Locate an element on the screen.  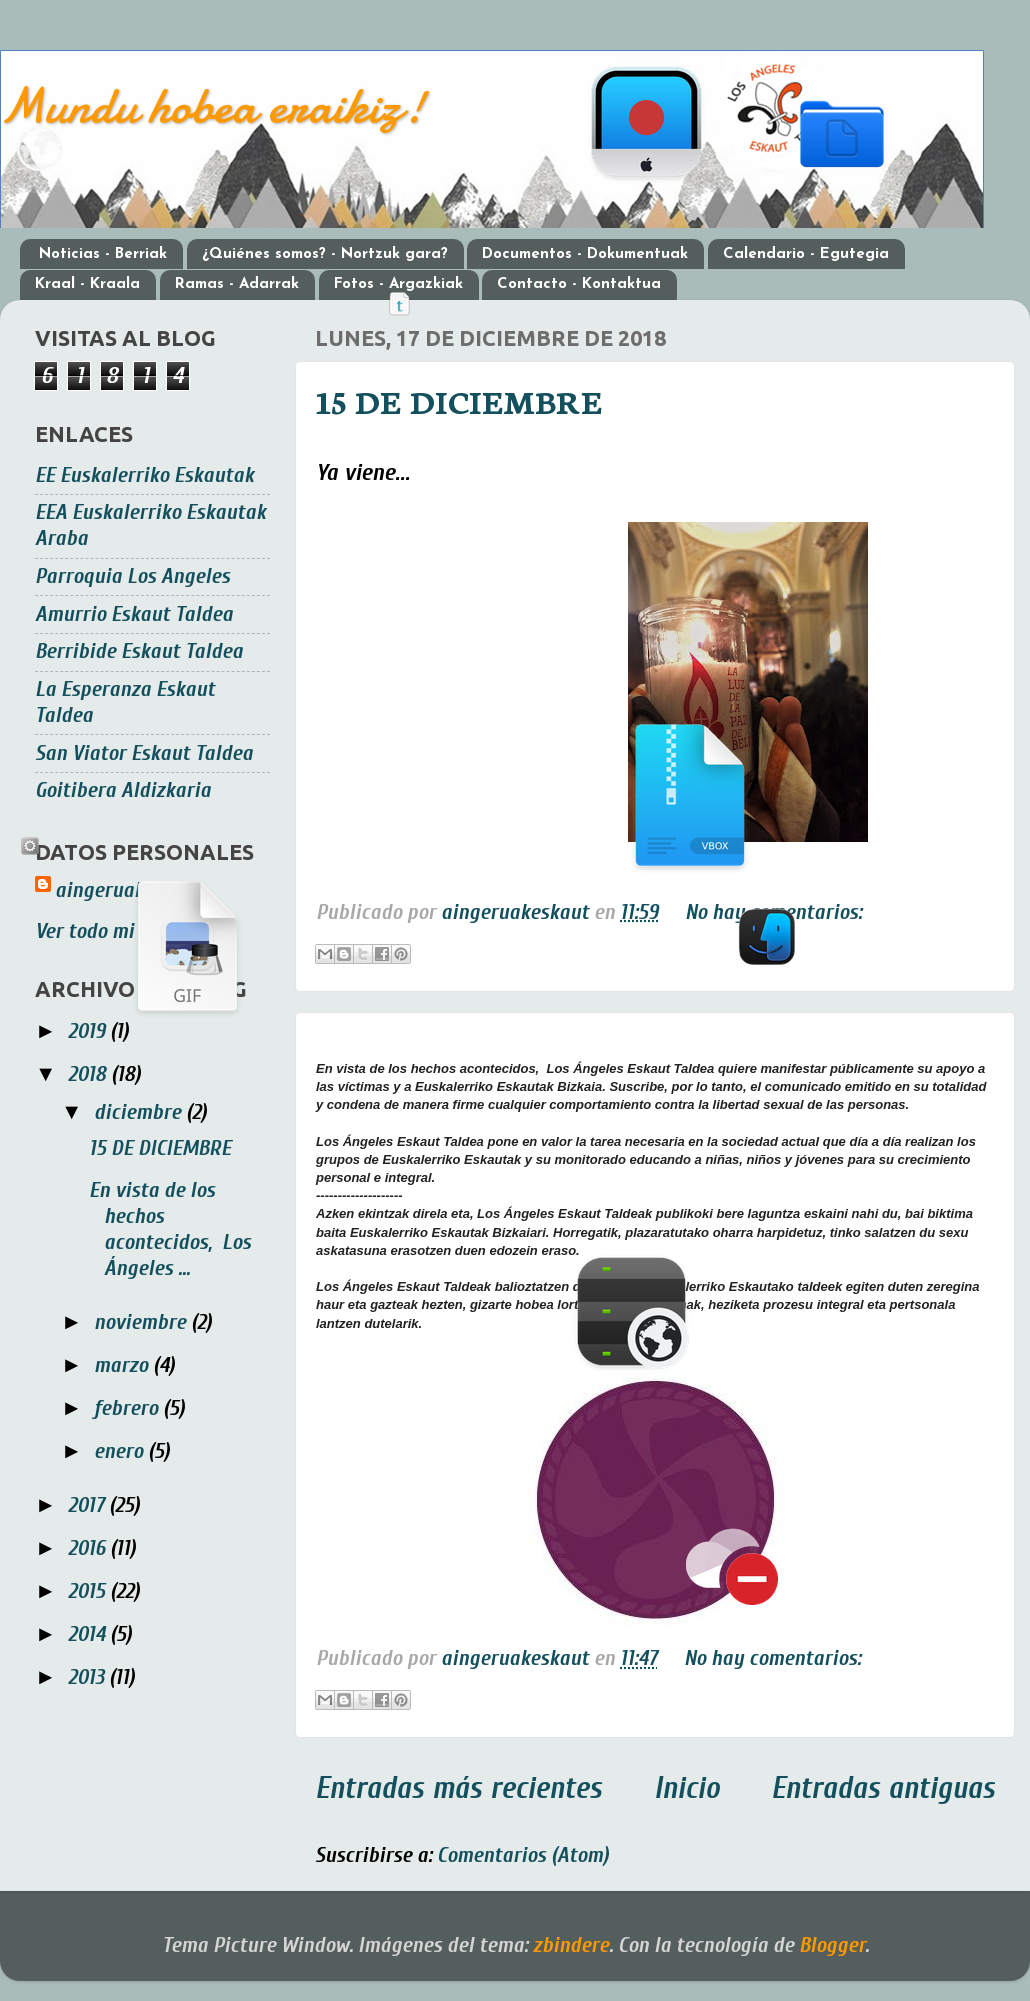
indicates web-based or online content is located at coordinates (39, 148).